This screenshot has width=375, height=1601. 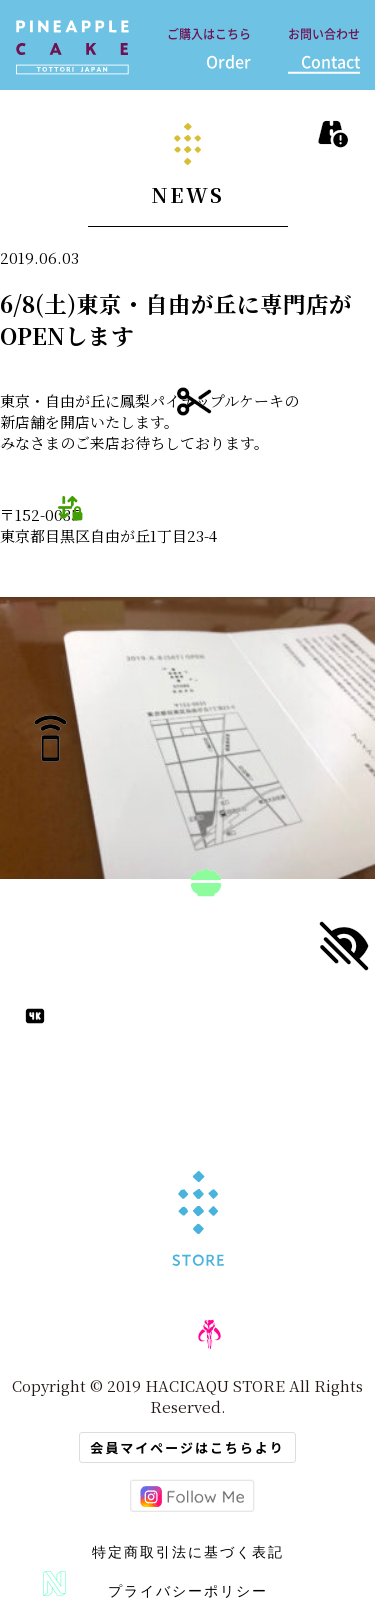 I want to click on indicates 4K resolution video quality, so click(x=35, y=1016).